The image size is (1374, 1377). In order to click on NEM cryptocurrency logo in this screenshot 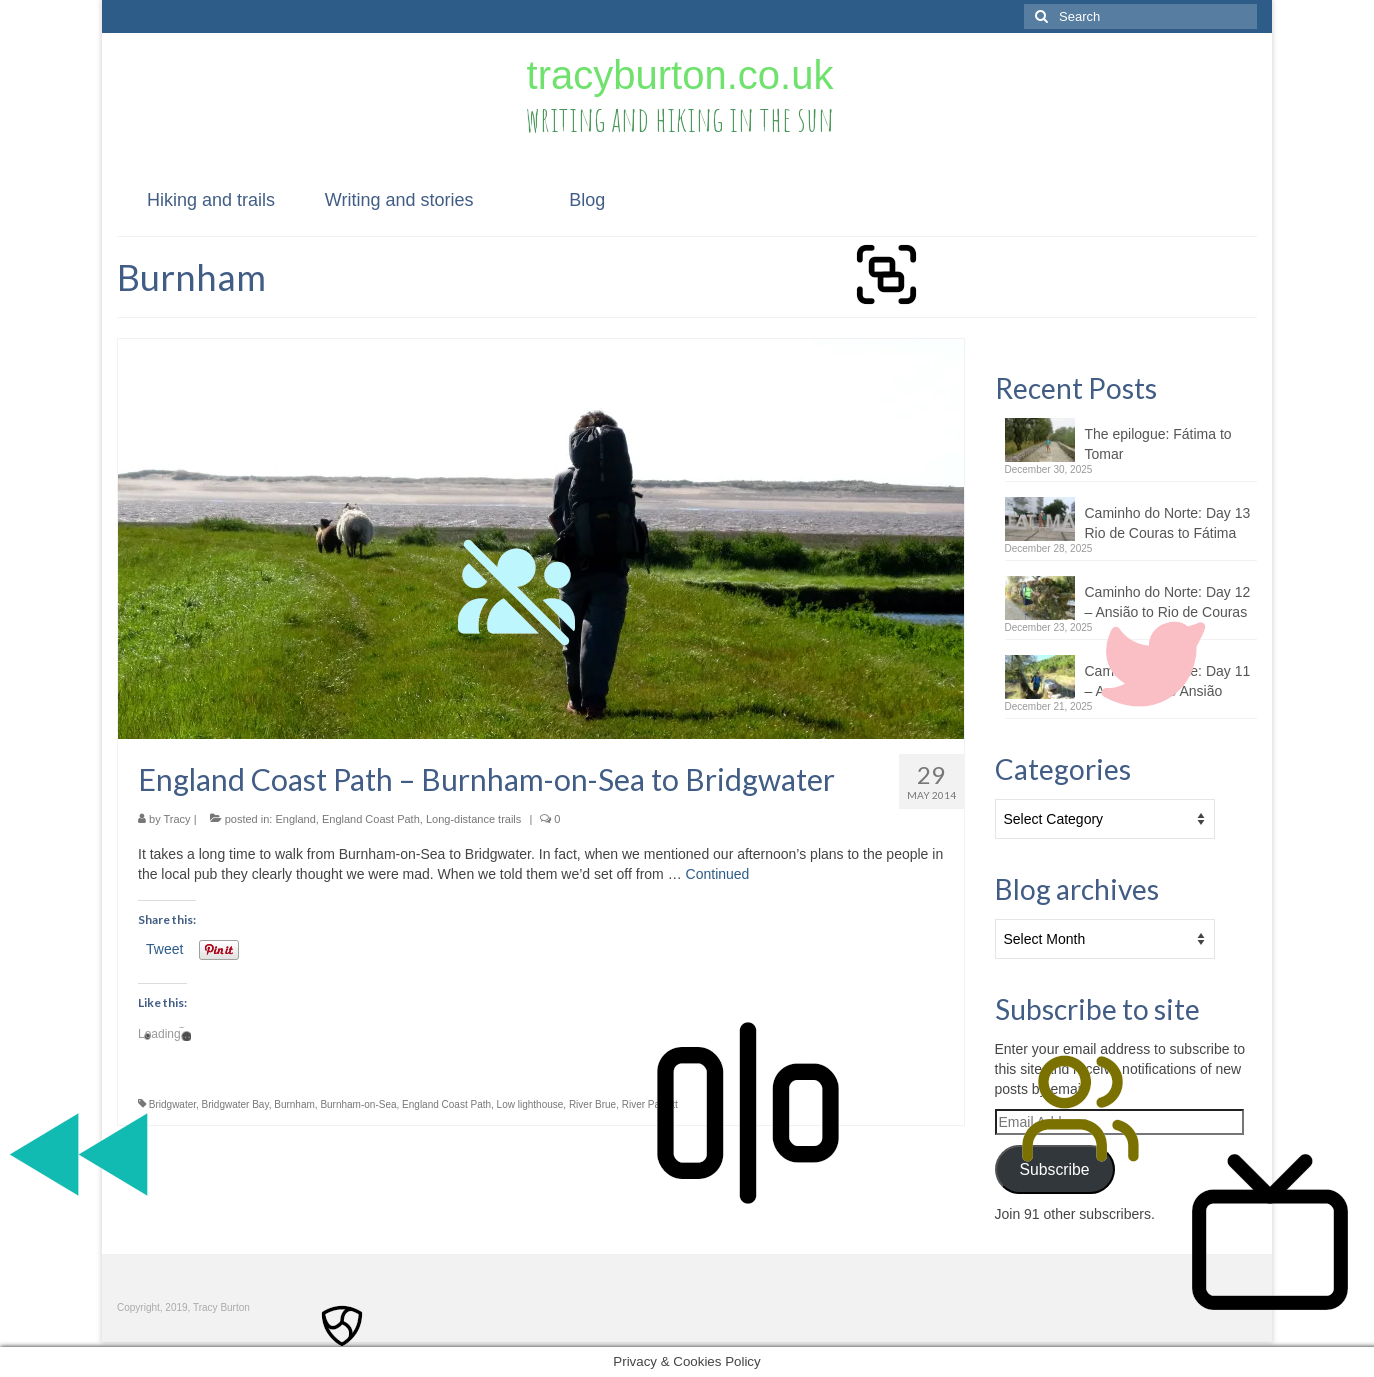, I will do `click(342, 1326)`.